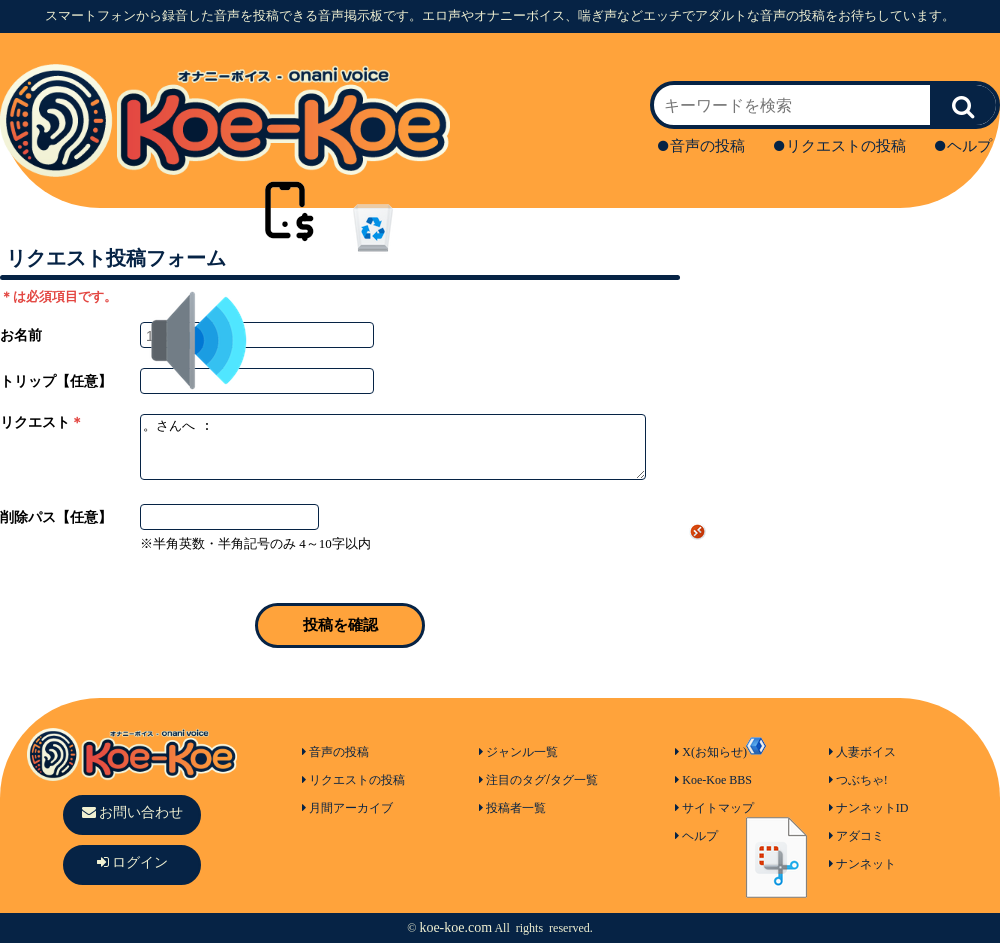 Image resolution: width=1000 pixels, height=943 pixels. I want to click on open remote desktop connection, so click(697, 531).